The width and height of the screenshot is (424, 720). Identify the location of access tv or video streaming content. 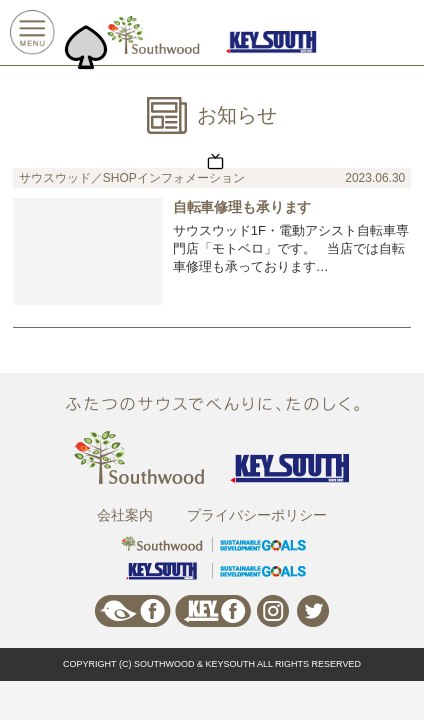
(215, 161).